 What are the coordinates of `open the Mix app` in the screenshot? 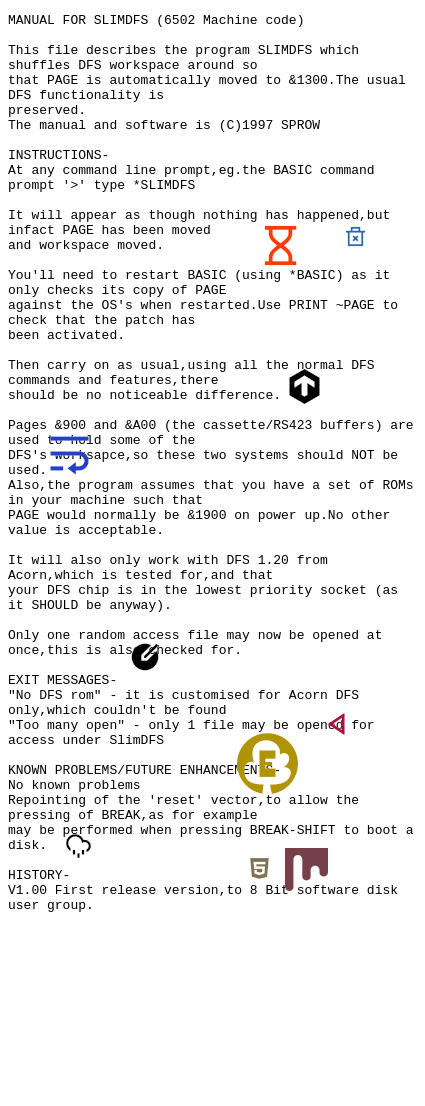 It's located at (306, 869).